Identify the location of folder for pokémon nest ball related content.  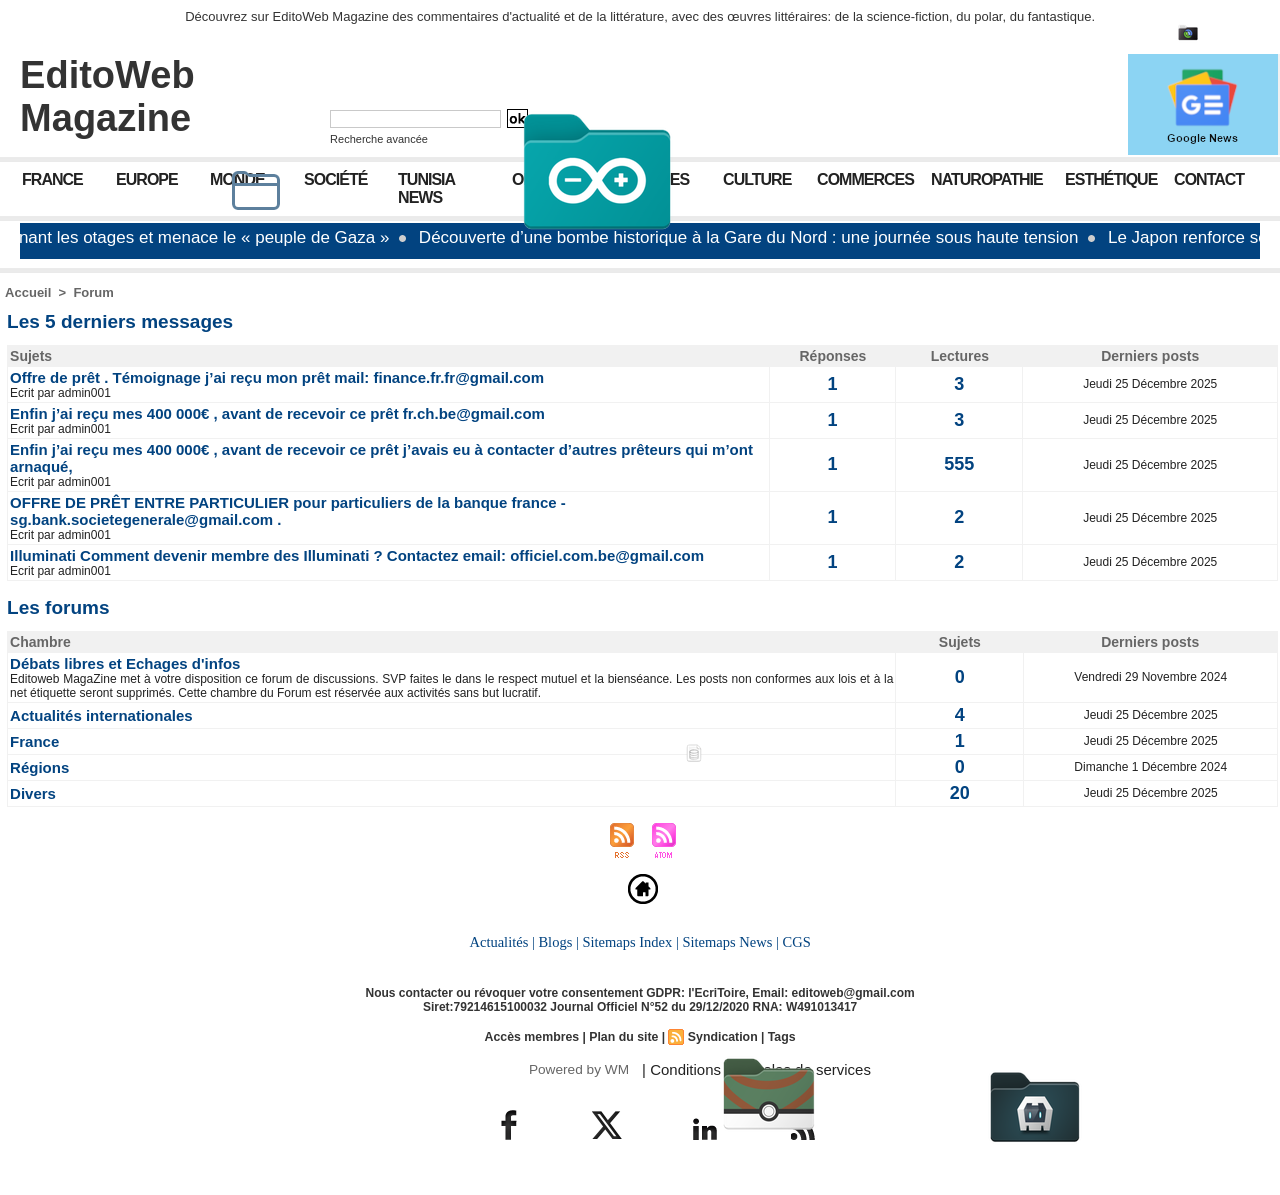
(768, 1096).